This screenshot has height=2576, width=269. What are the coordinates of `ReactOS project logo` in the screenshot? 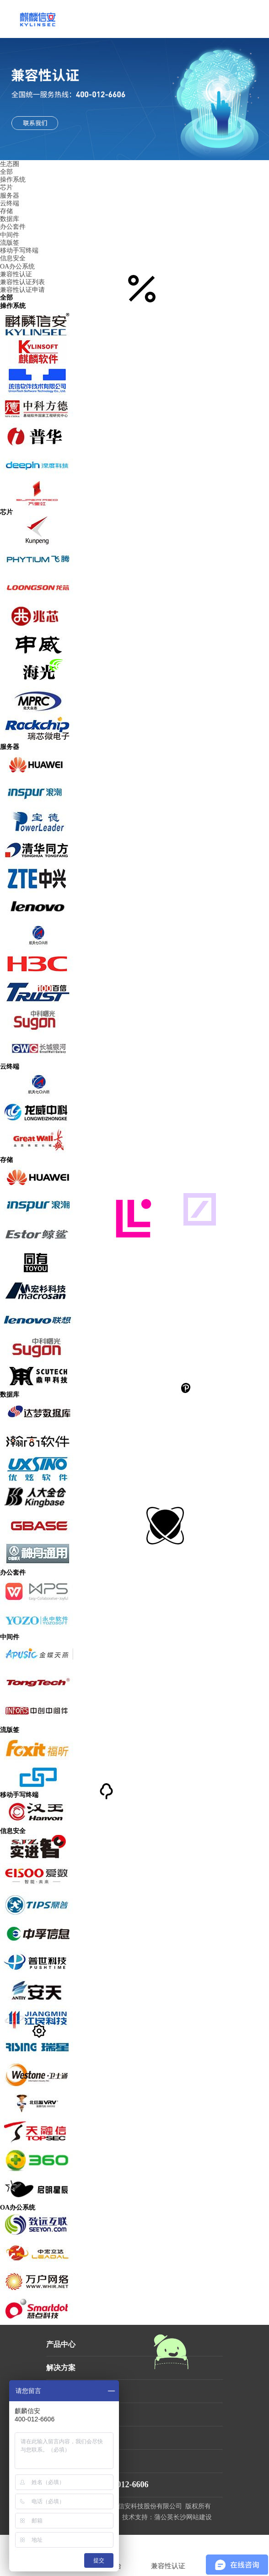 It's located at (165, 1526).